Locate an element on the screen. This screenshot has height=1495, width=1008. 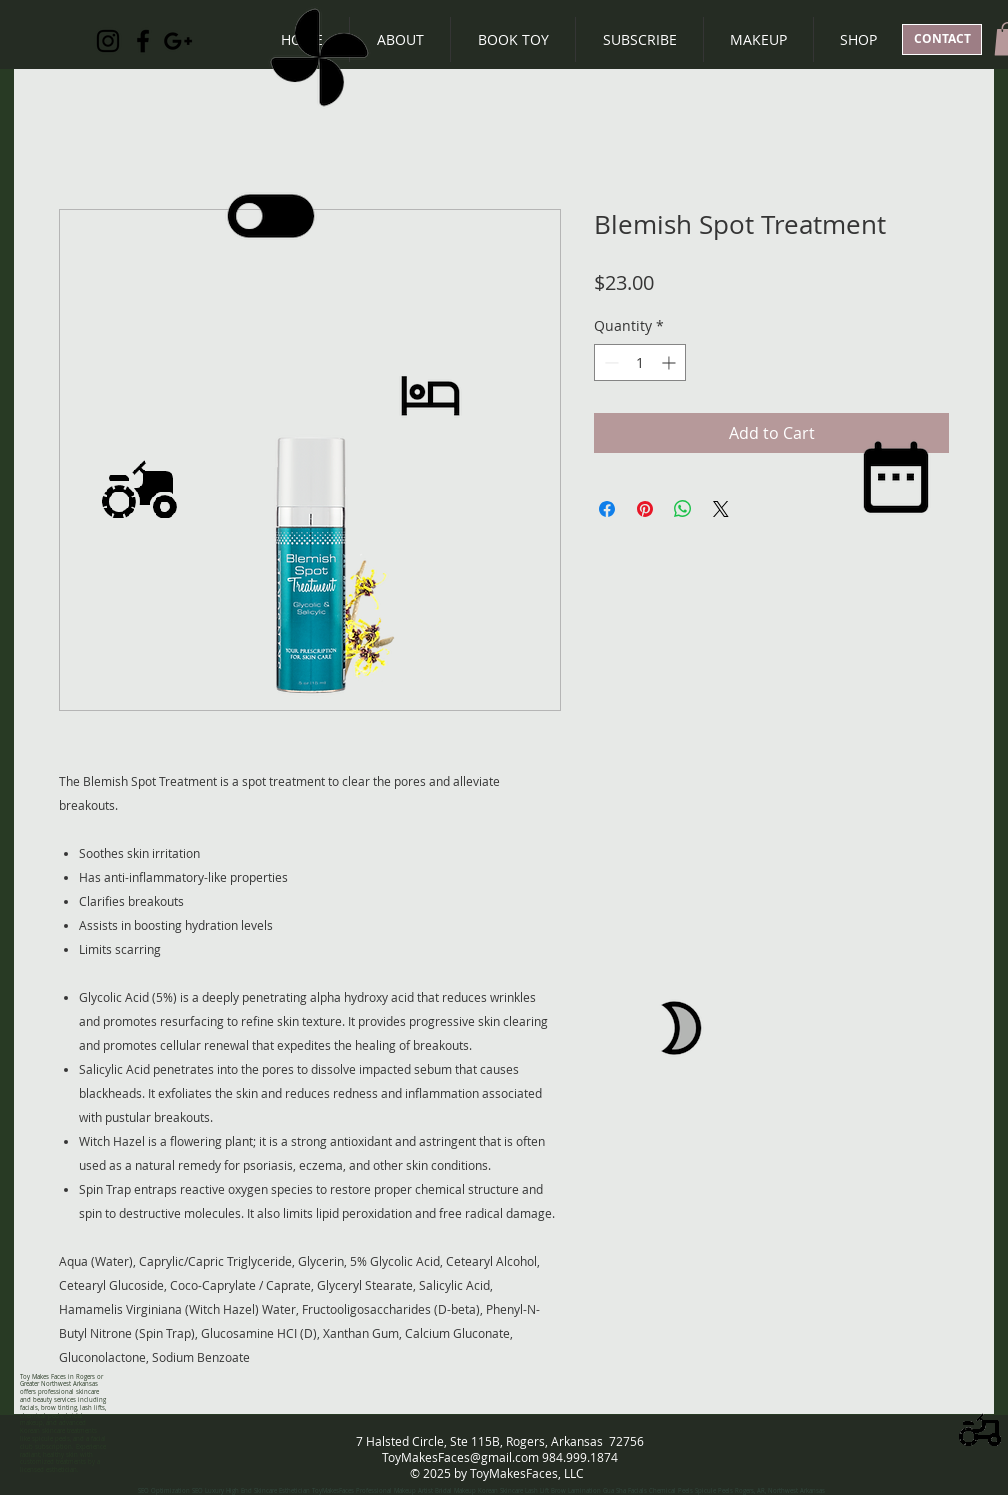
find nearby hotels or accommodation is located at coordinates (430, 394).